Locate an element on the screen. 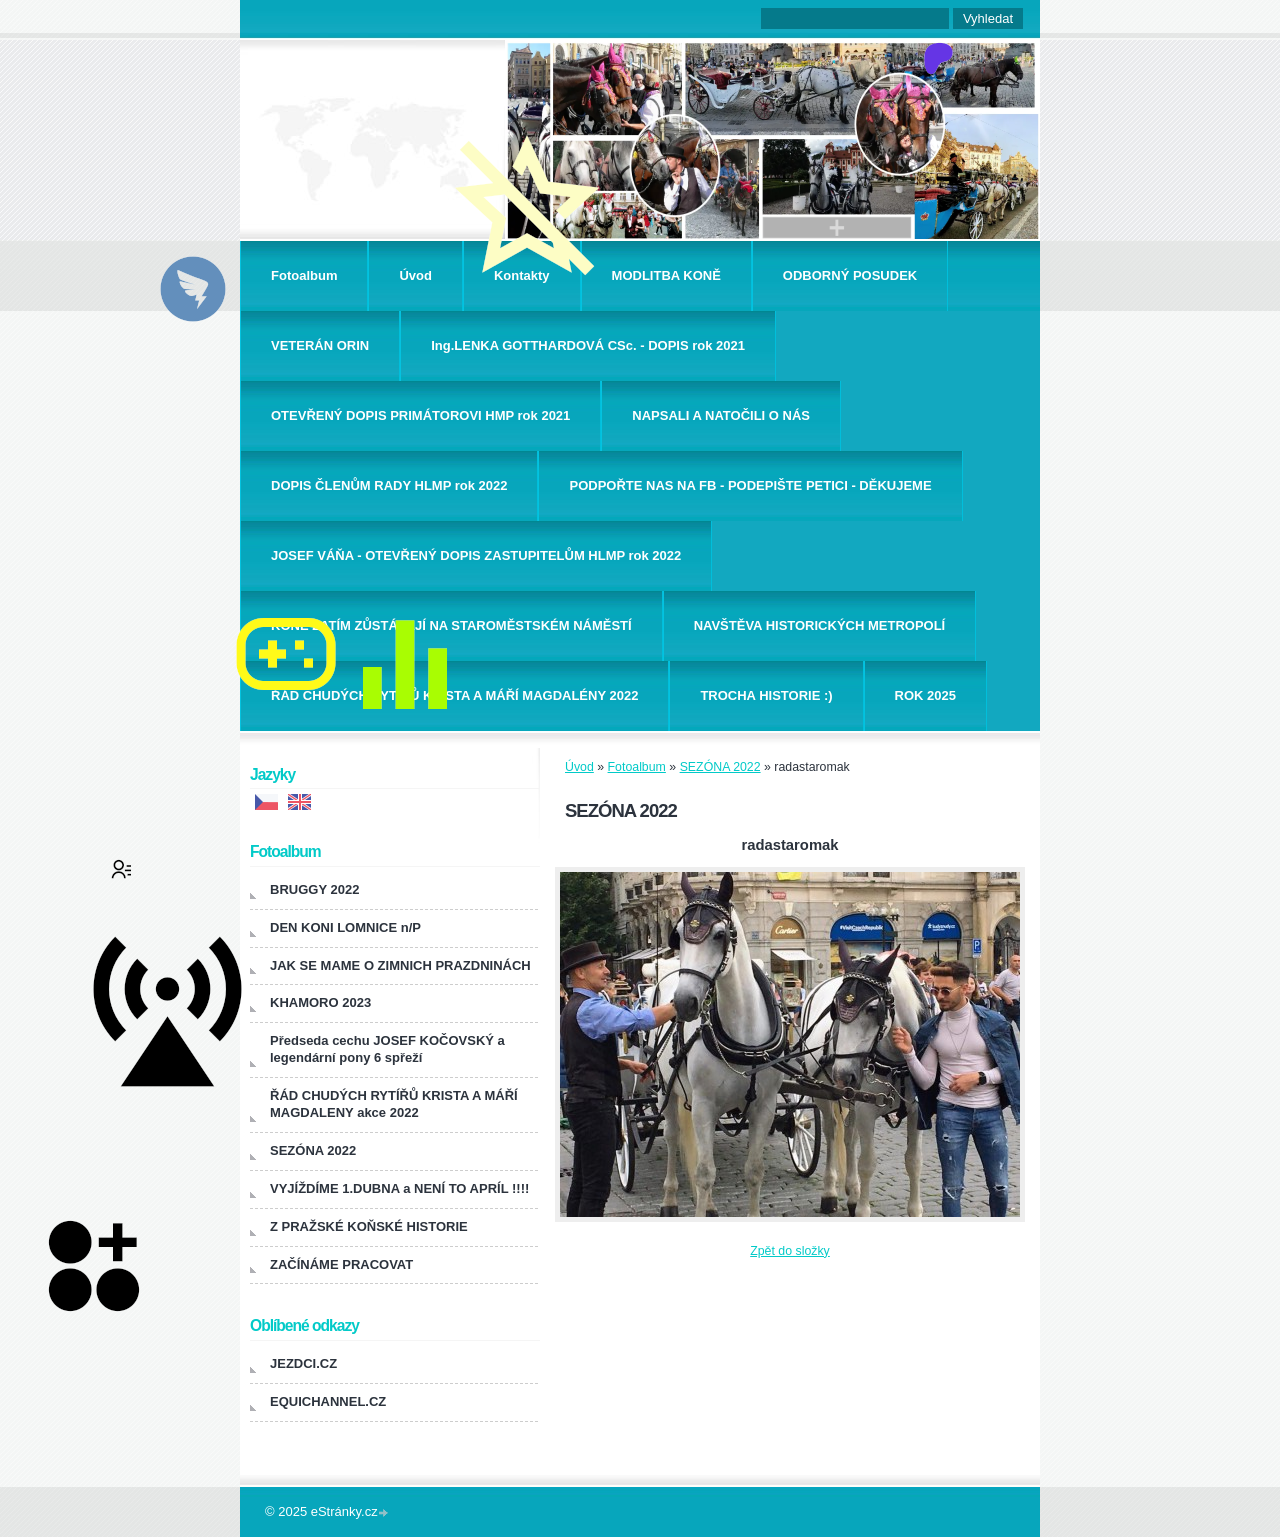 This screenshot has height=1537, width=1280. access wireless network or broadcasting settings is located at coordinates (167, 1008).